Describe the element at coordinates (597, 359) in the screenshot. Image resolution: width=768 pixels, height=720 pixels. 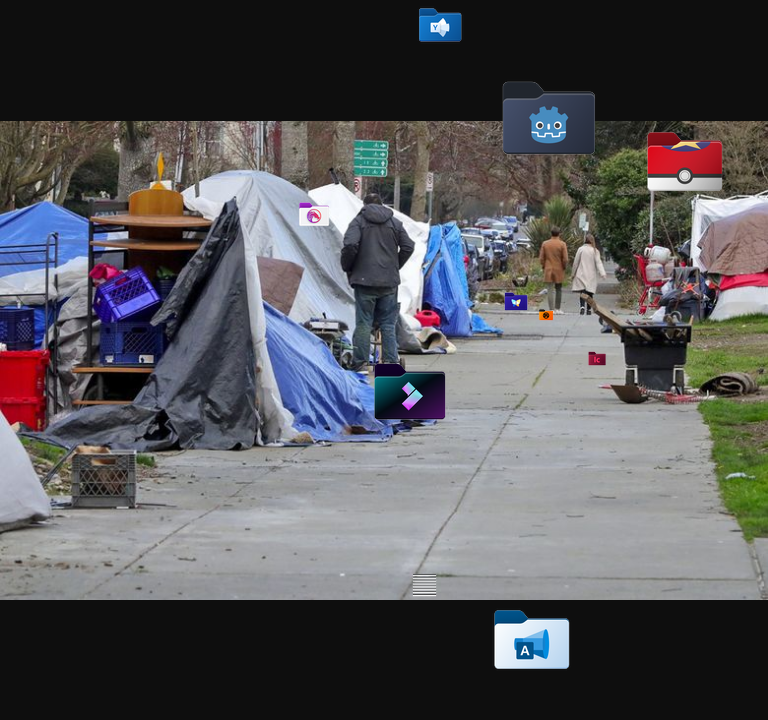
I see `folder containing adobe incopy files` at that location.